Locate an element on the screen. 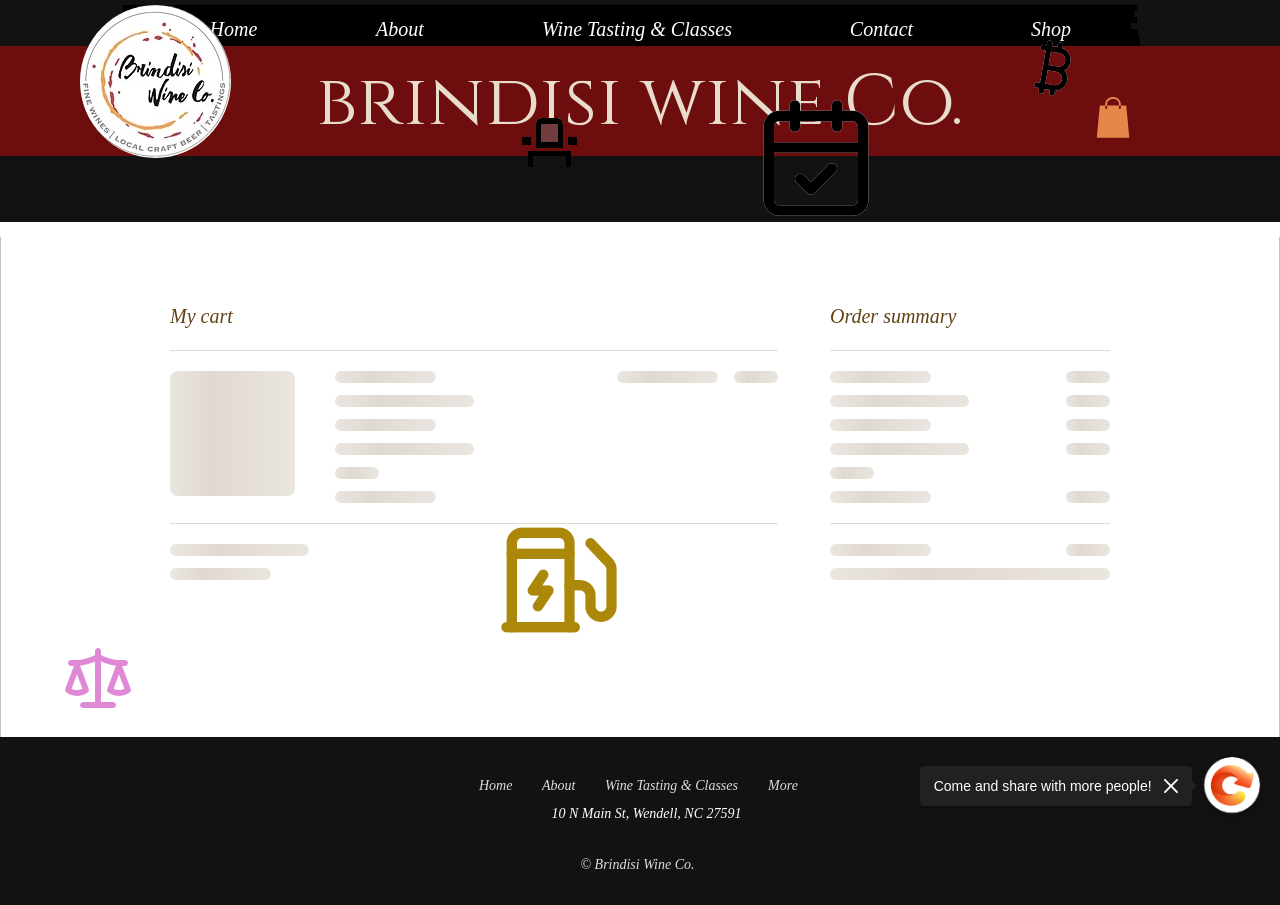 This screenshot has width=1280, height=905. access legal or terms of service settings is located at coordinates (98, 678).